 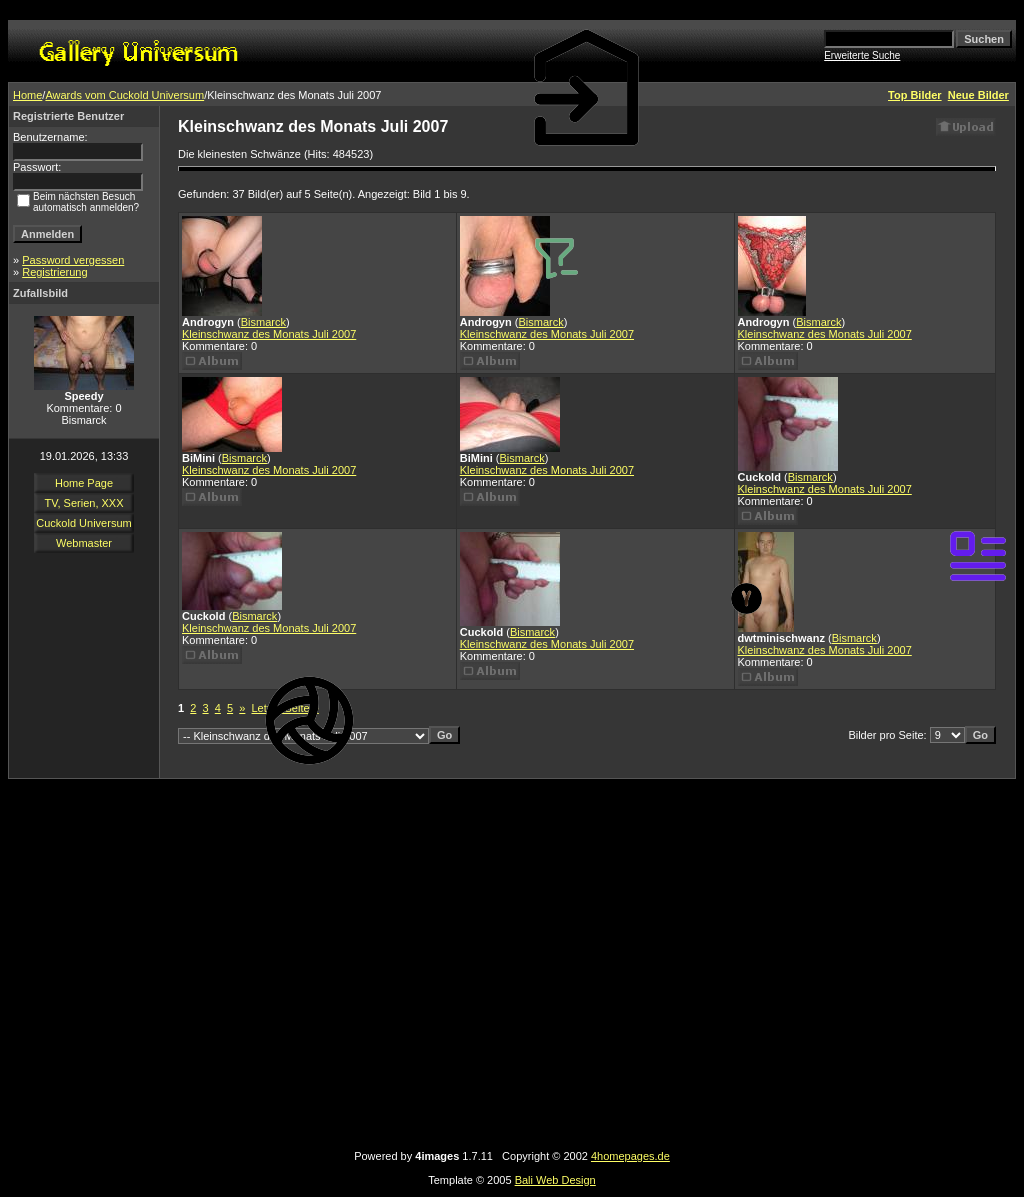 What do you see at coordinates (554, 257) in the screenshot?
I see `remove a filter from current view` at bounding box center [554, 257].